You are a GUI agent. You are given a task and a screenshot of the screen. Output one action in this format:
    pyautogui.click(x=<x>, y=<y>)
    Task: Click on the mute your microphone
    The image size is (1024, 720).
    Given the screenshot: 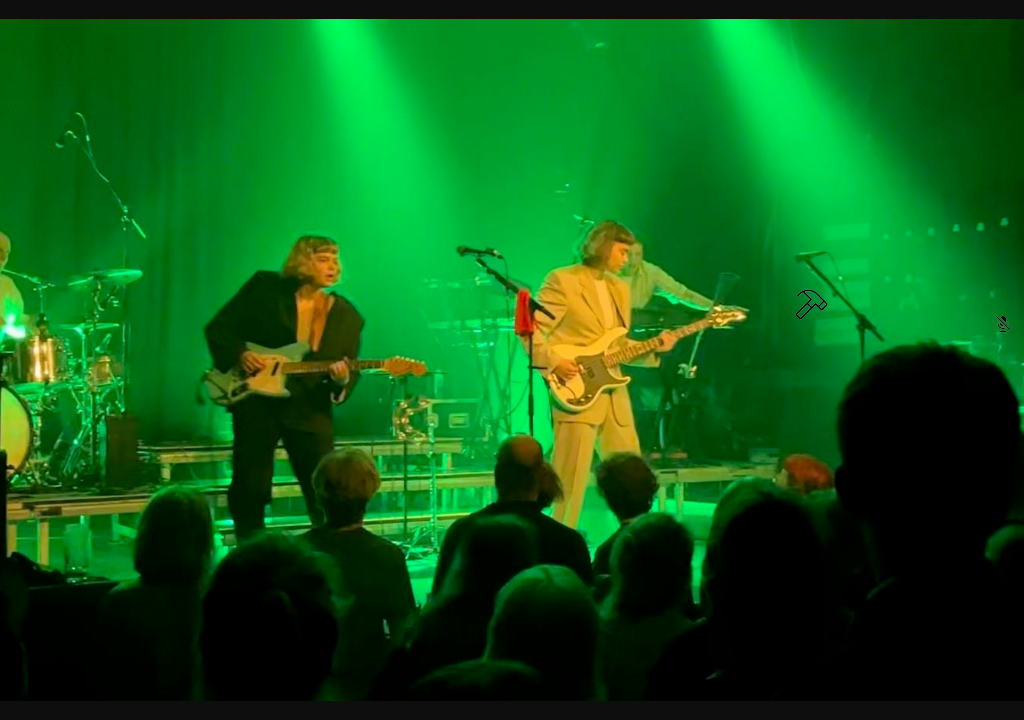 What is the action you would take?
    pyautogui.click(x=1003, y=324)
    